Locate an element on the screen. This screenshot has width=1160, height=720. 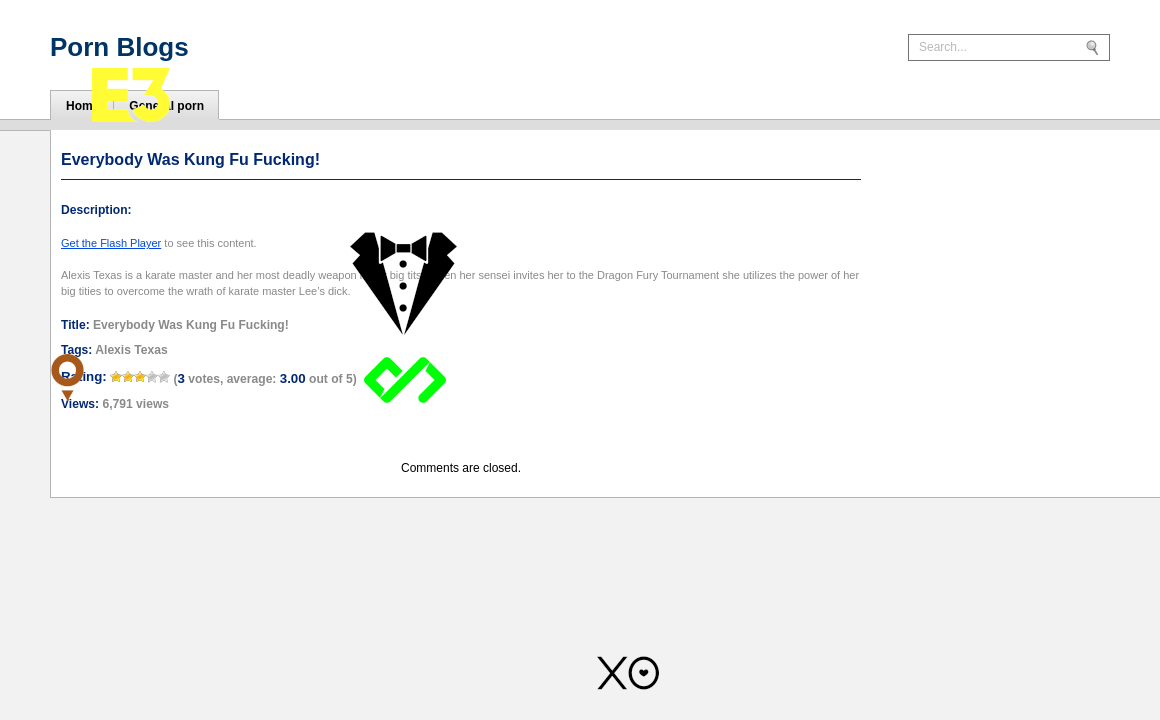
E3 (Electronic Entertainment Expo) logo is located at coordinates (131, 95).